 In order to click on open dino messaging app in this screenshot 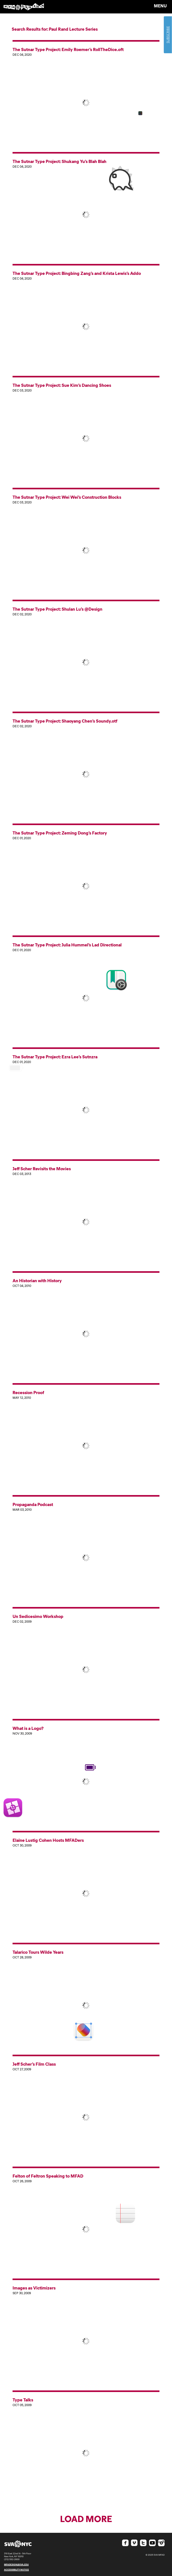, I will do `click(121, 178)`.